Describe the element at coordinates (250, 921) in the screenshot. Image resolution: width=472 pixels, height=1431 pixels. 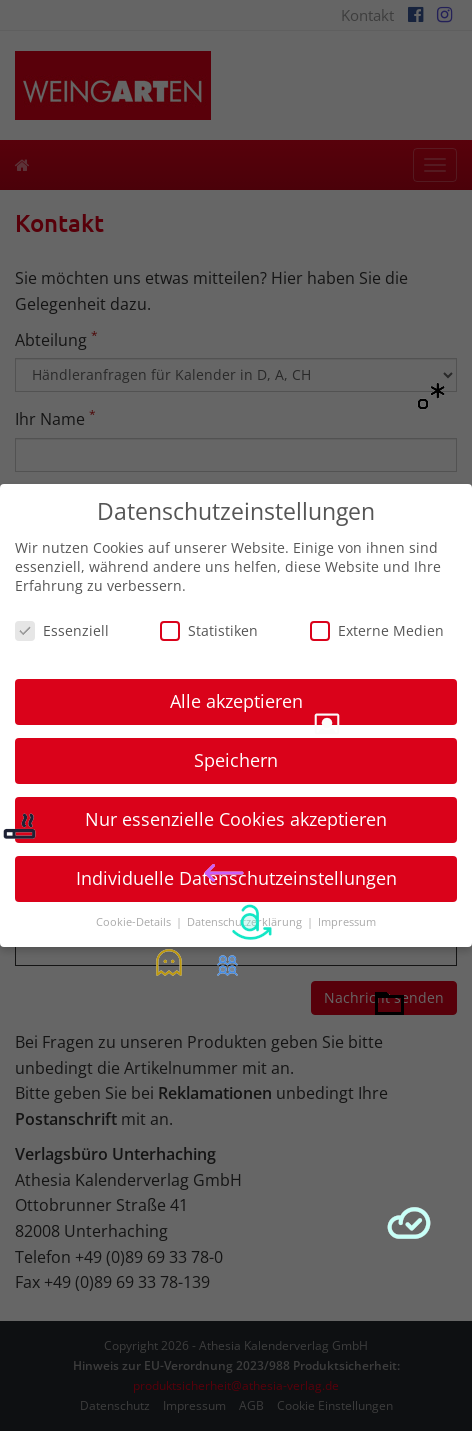
I see `open the Amazon app or website` at that location.